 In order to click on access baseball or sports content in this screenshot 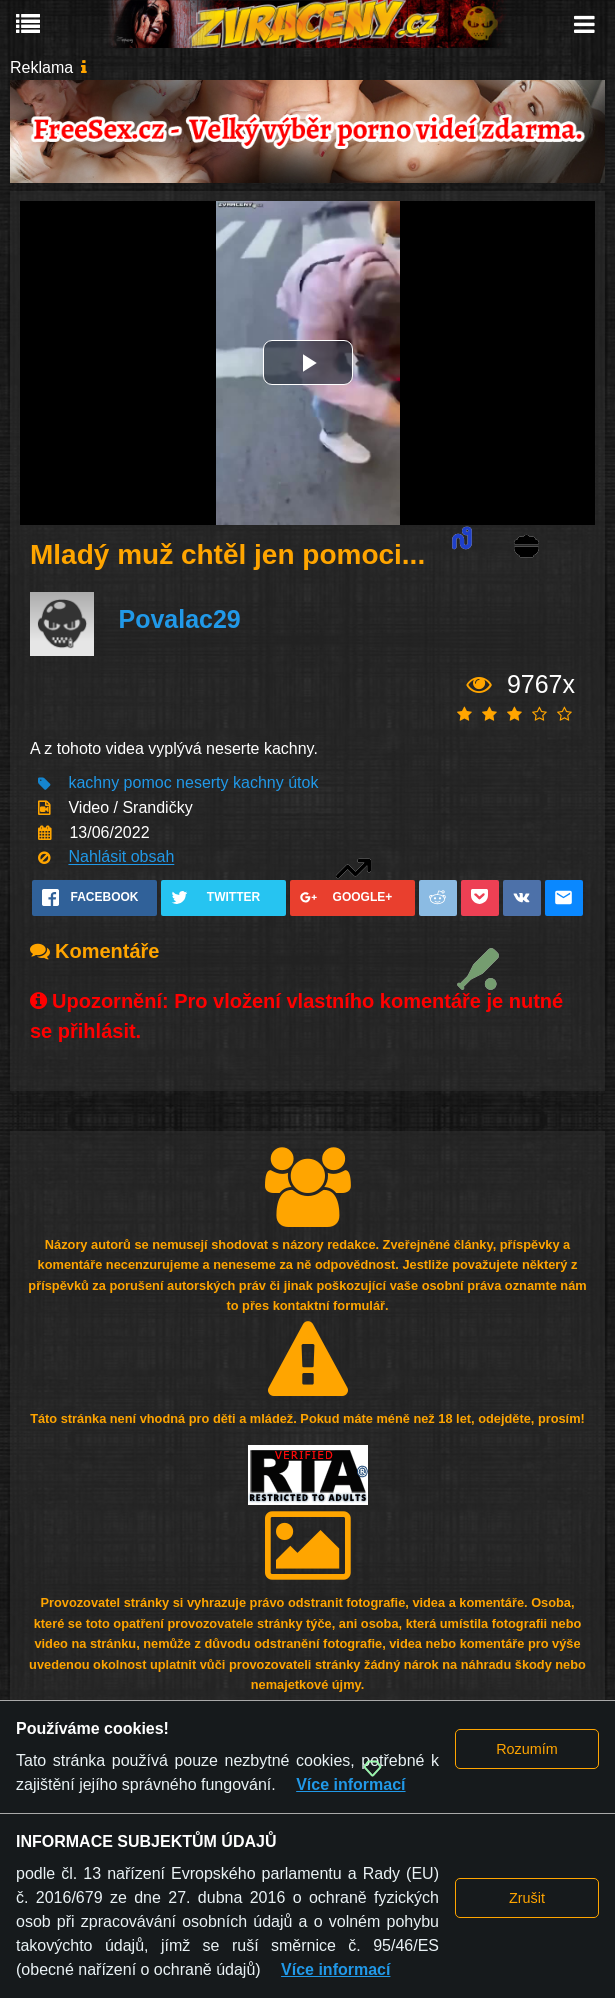, I will do `click(478, 969)`.